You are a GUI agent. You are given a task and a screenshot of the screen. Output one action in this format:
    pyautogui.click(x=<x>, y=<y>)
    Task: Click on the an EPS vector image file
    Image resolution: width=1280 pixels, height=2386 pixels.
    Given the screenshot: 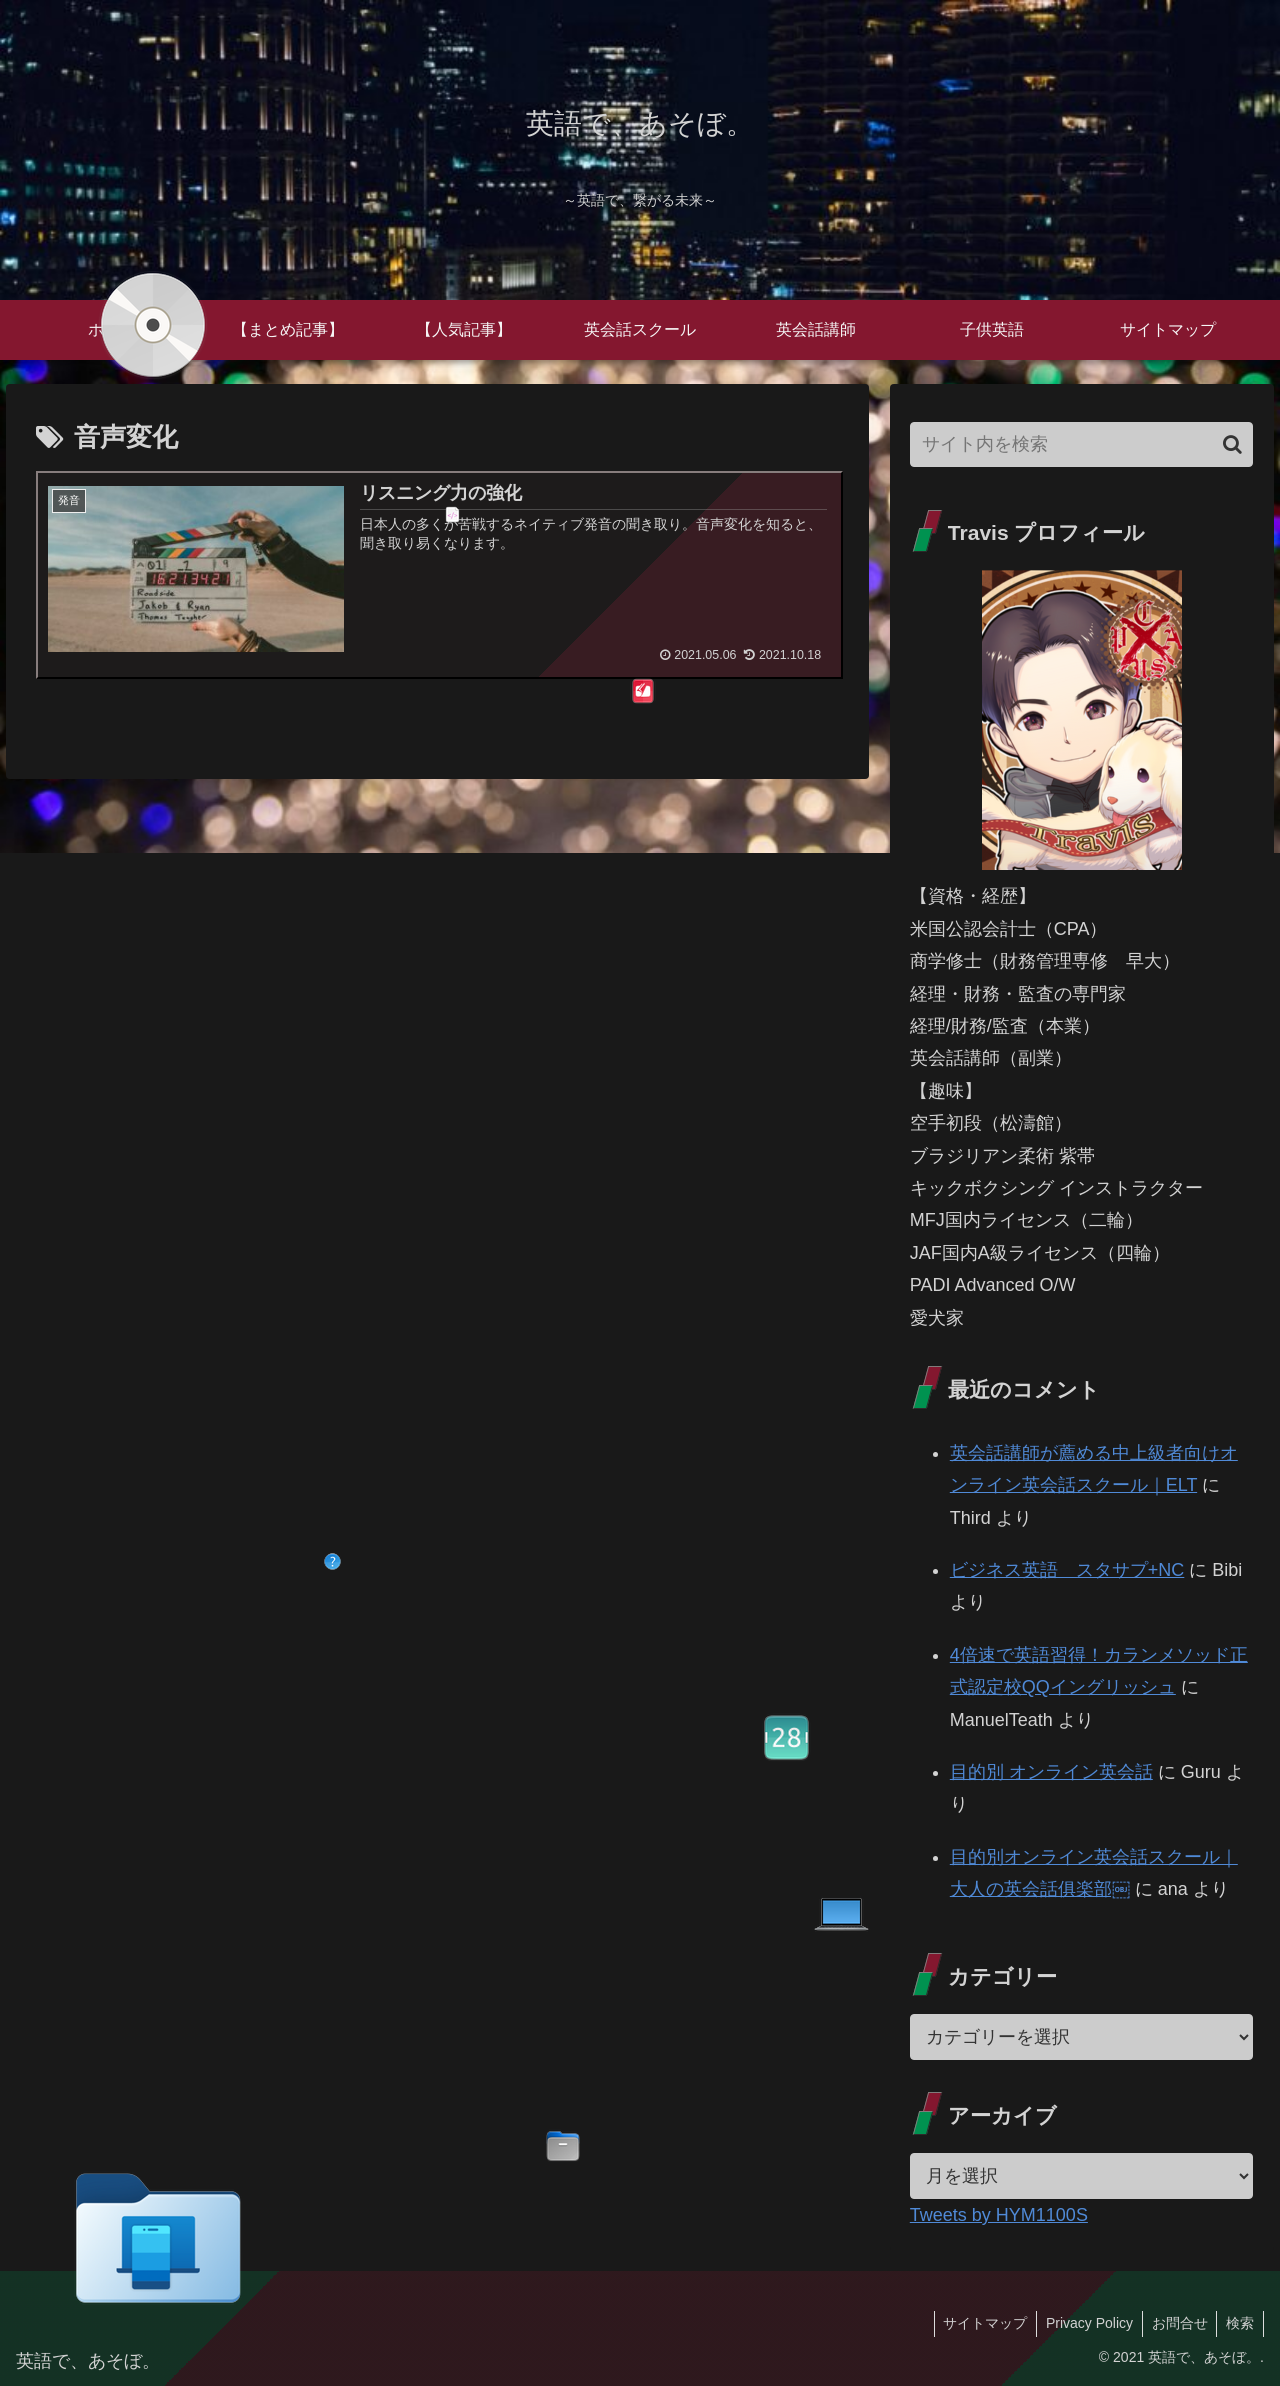 What is the action you would take?
    pyautogui.click(x=643, y=691)
    